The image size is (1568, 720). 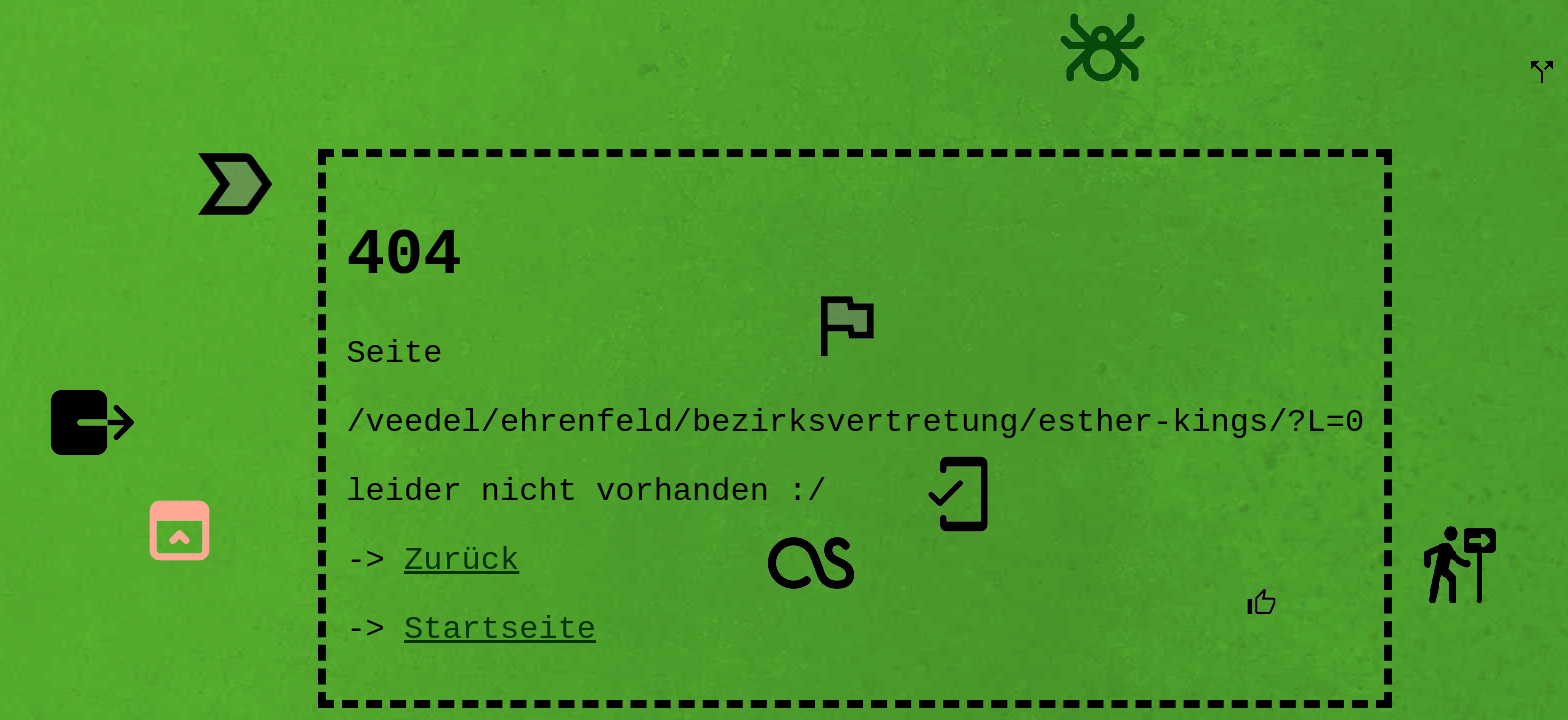 What do you see at coordinates (1542, 72) in the screenshot?
I see `split or fork a call to multiple lines` at bounding box center [1542, 72].